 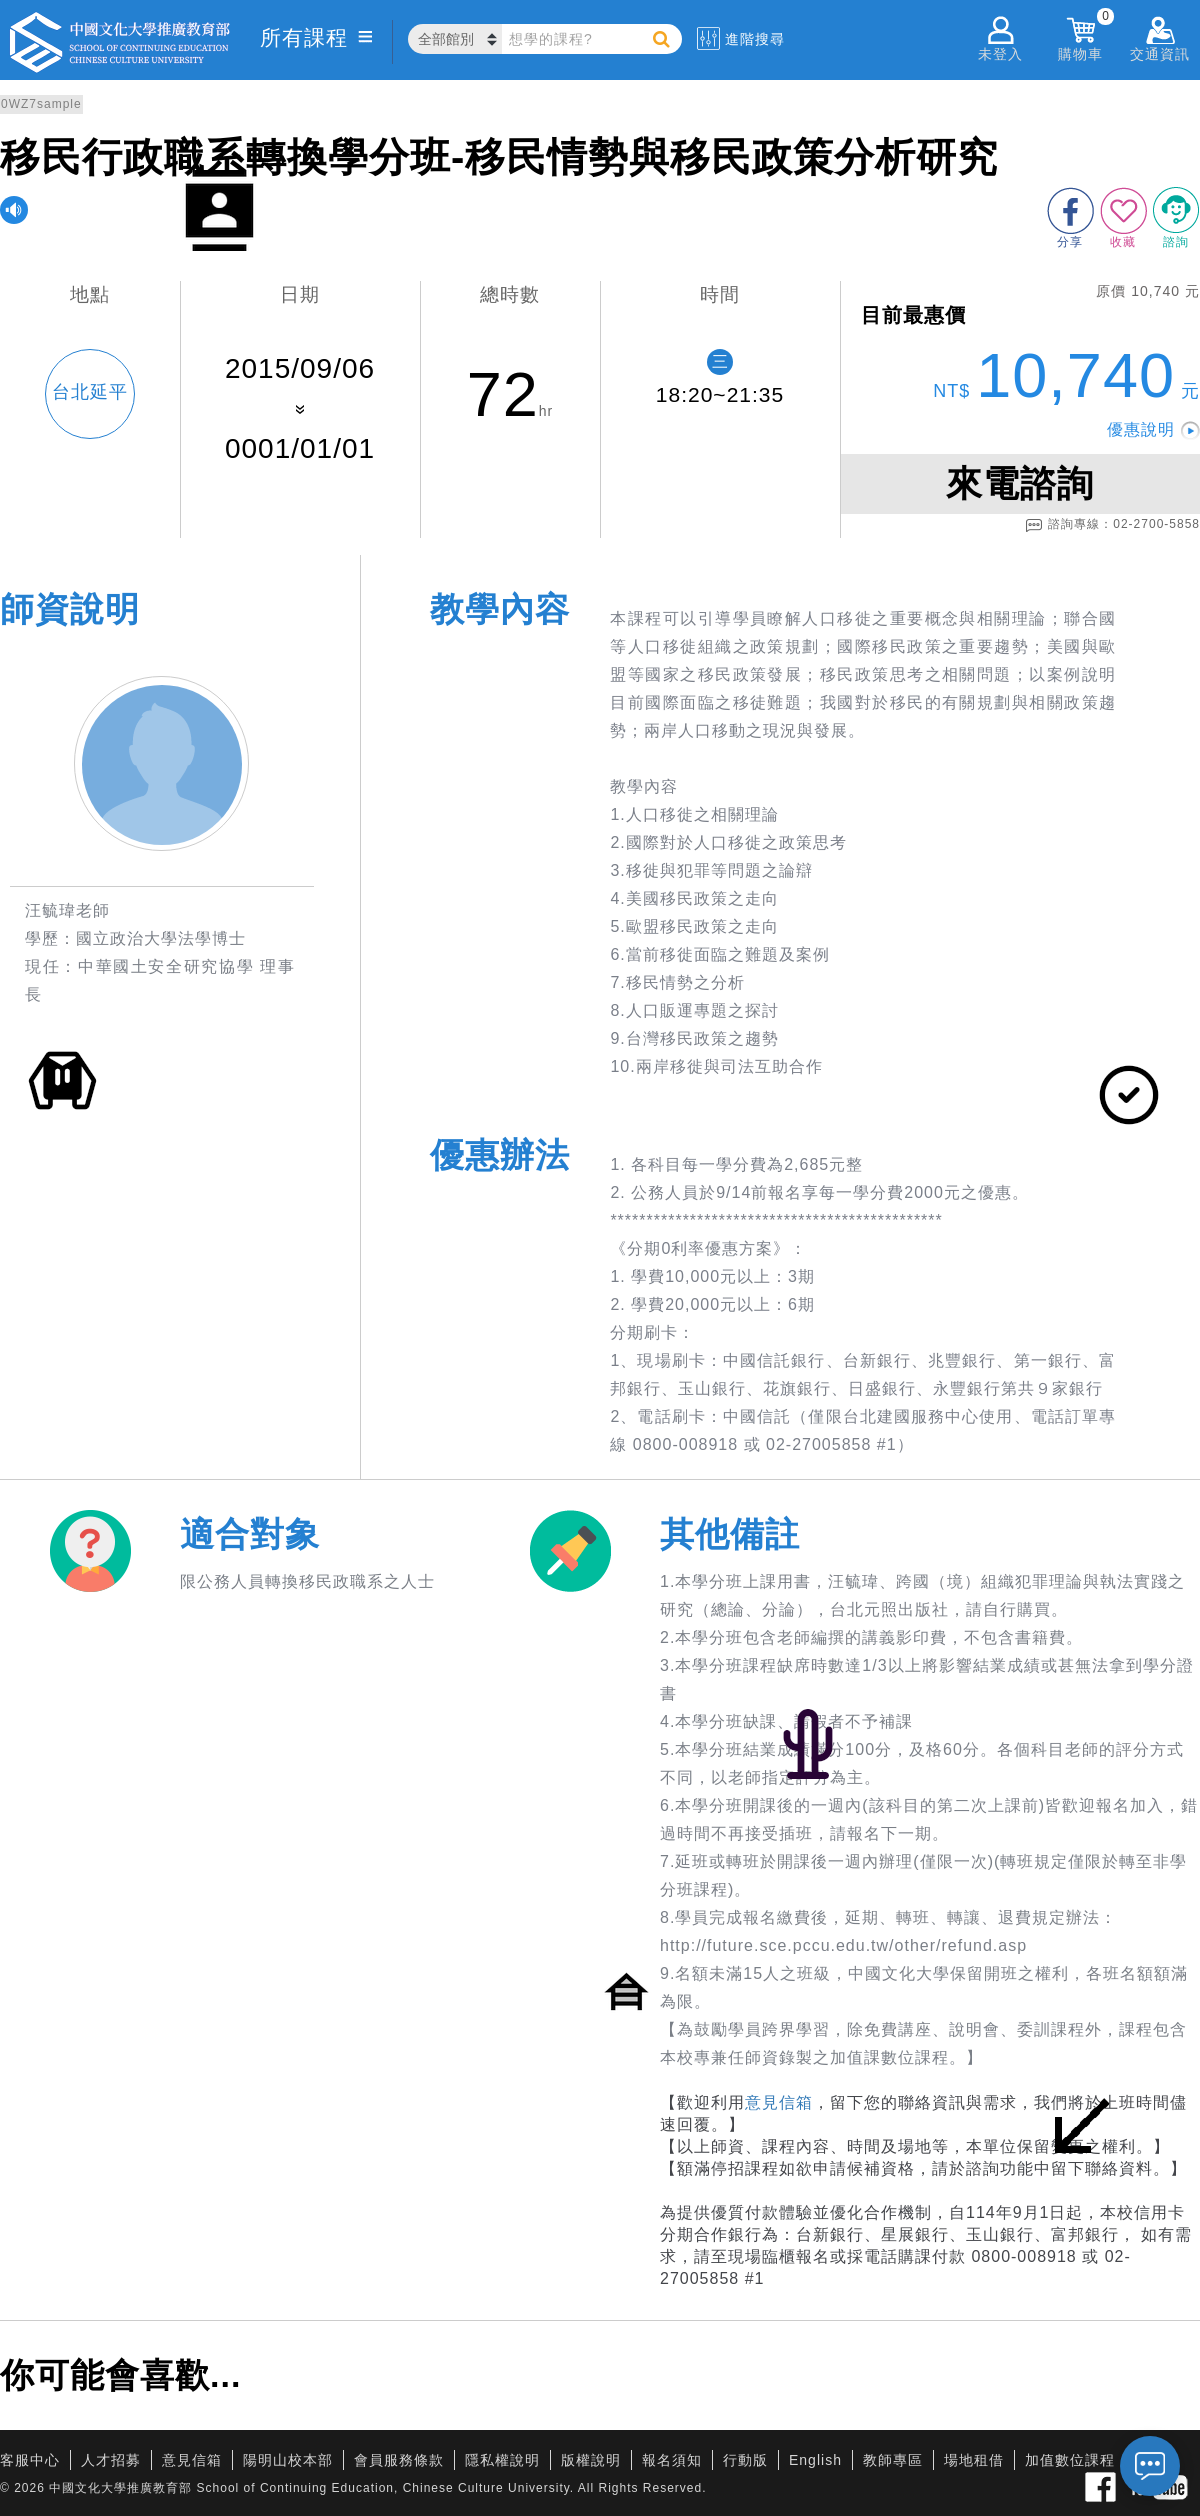 I want to click on browse clothing or apparel items, so click(x=62, y=1080).